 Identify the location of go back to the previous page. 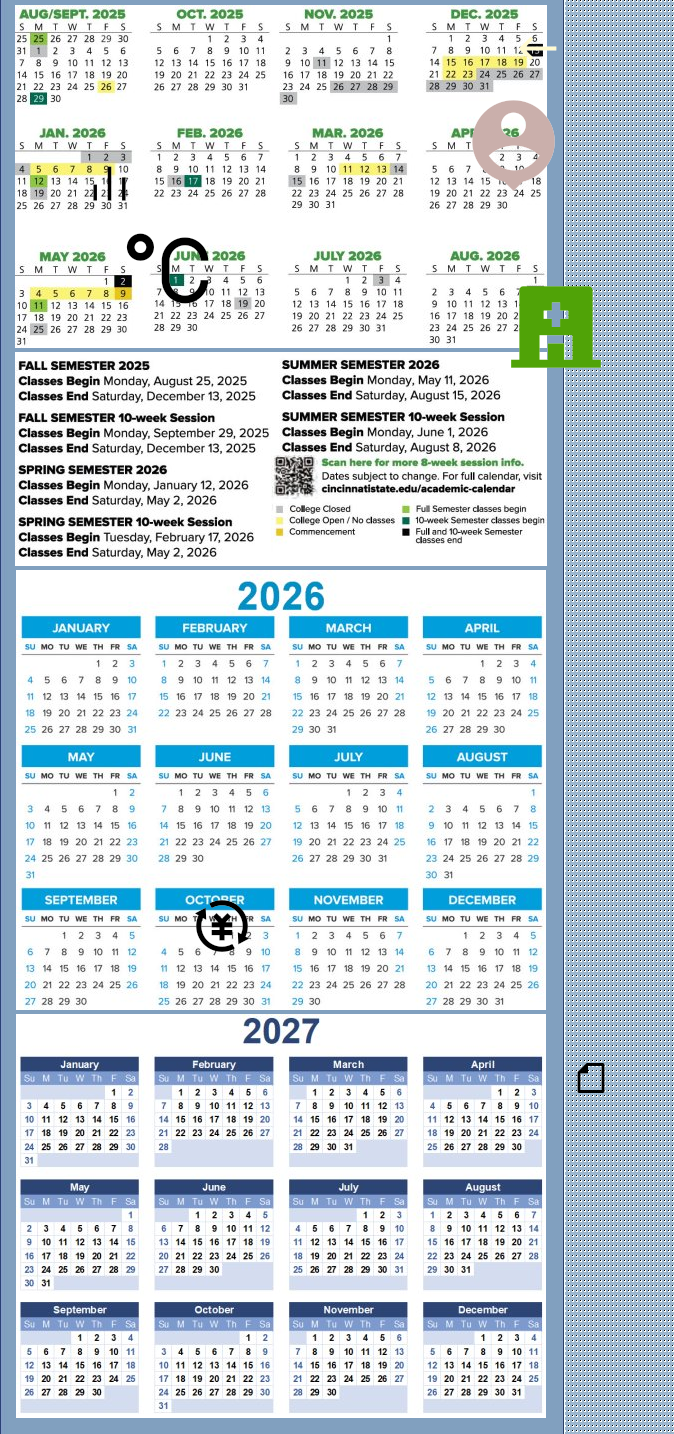
(537, 48).